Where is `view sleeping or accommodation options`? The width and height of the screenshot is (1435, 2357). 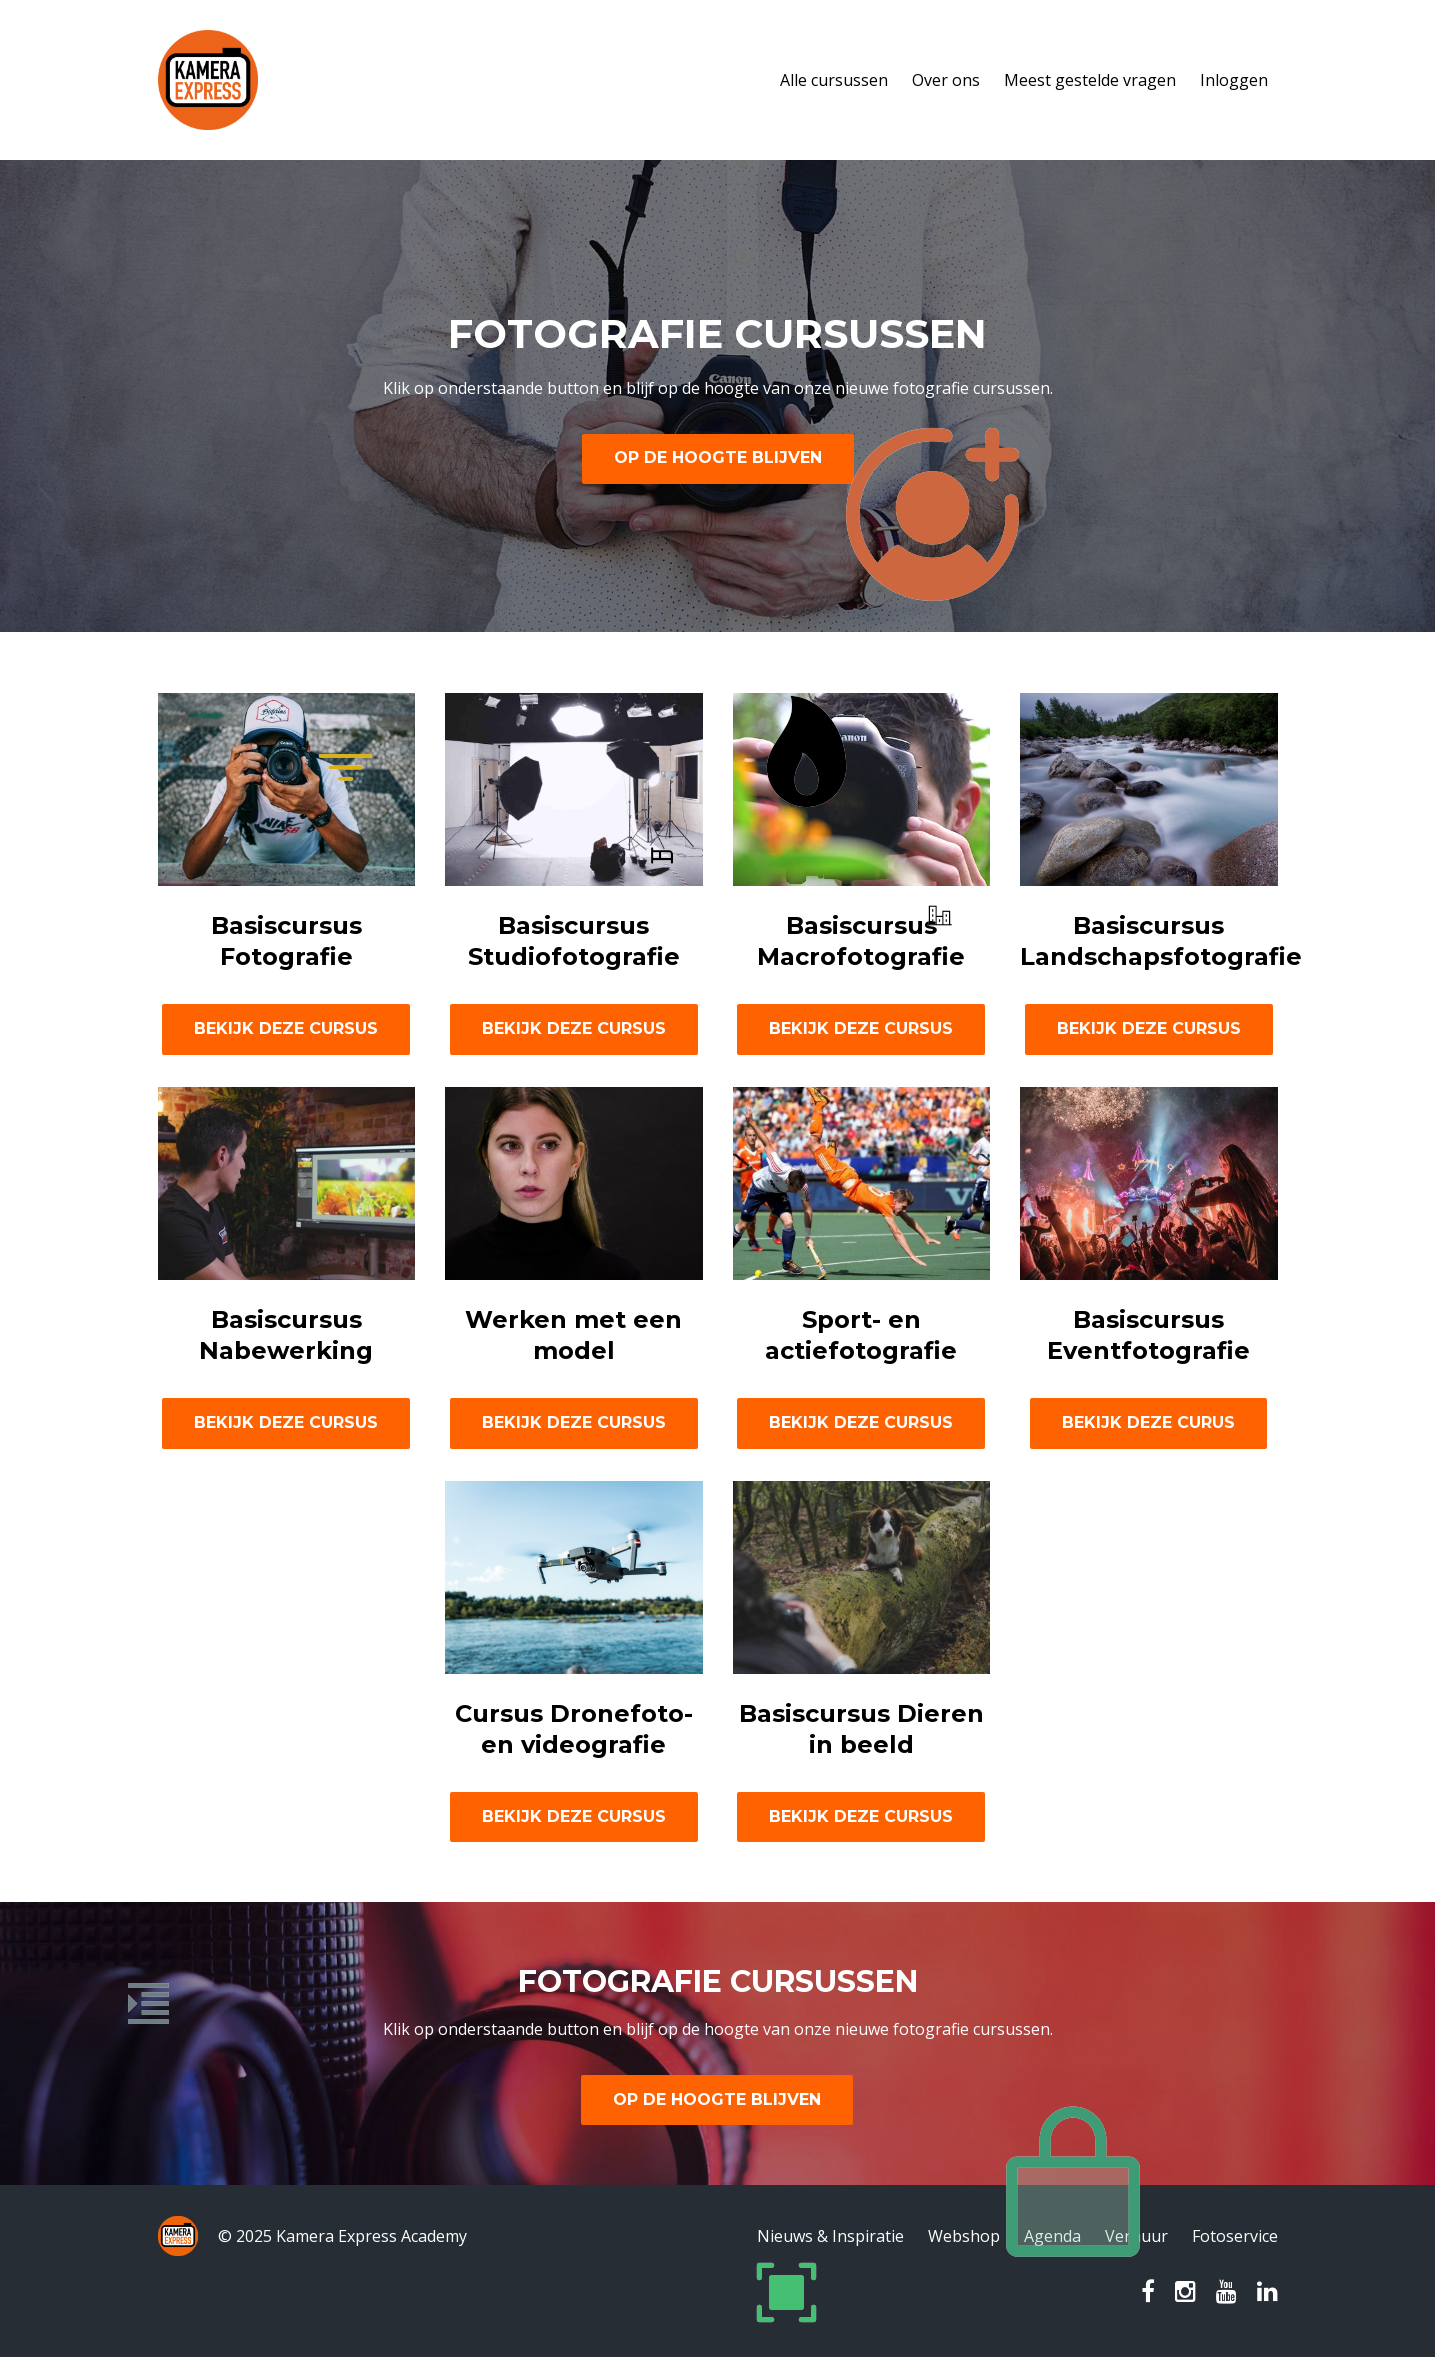
view sleeping or accommodation options is located at coordinates (661, 855).